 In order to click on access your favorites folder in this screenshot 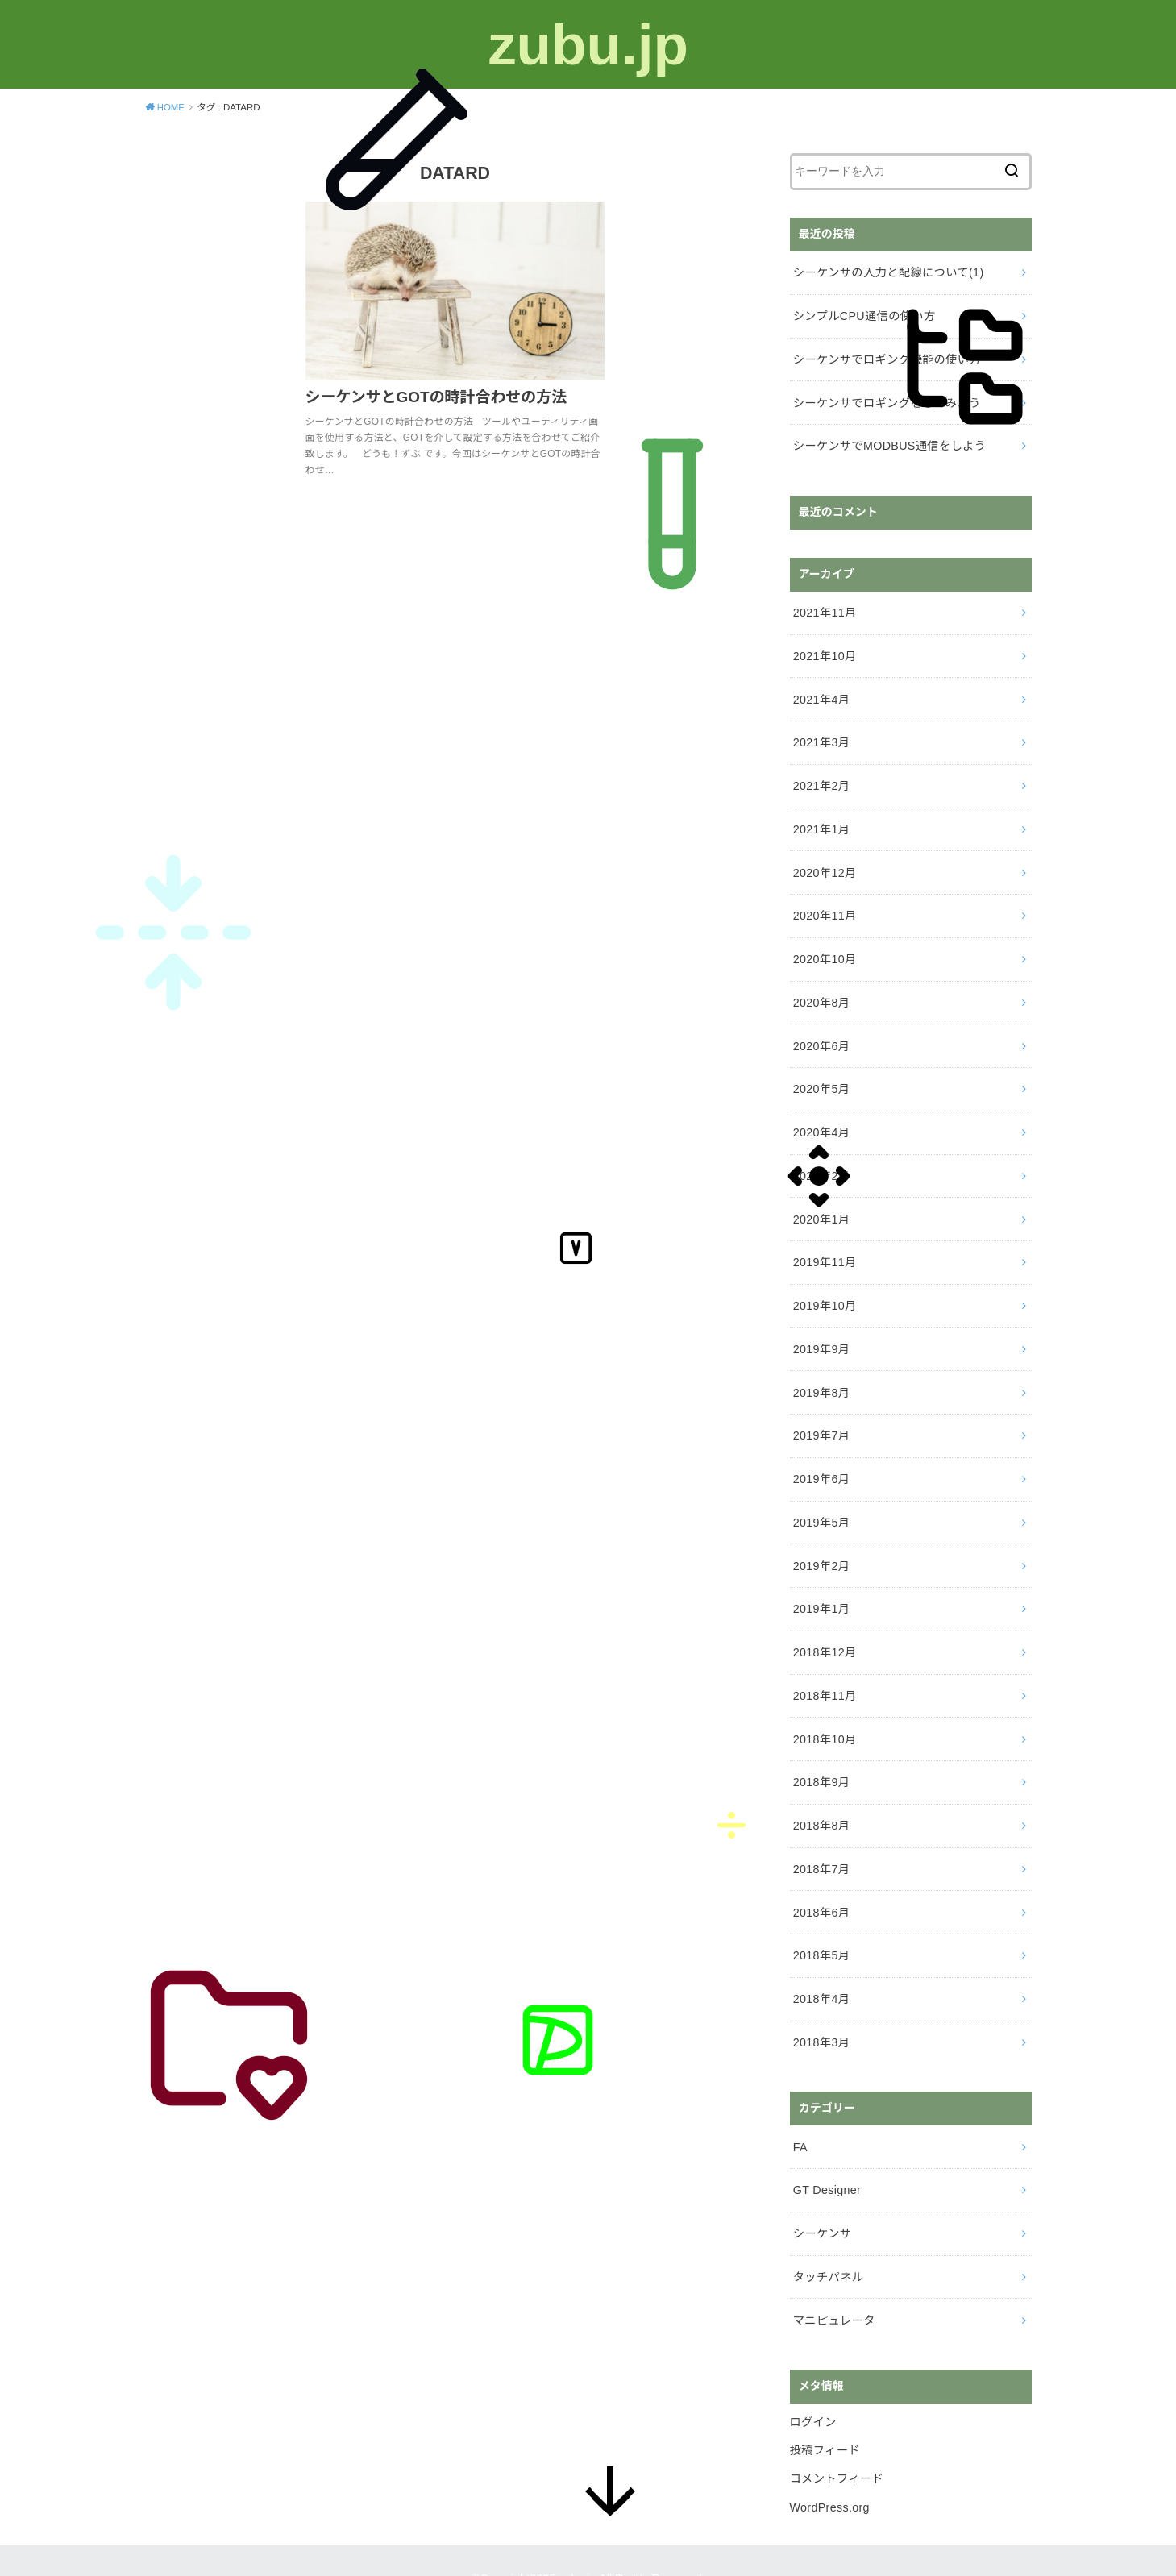, I will do `click(229, 2042)`.